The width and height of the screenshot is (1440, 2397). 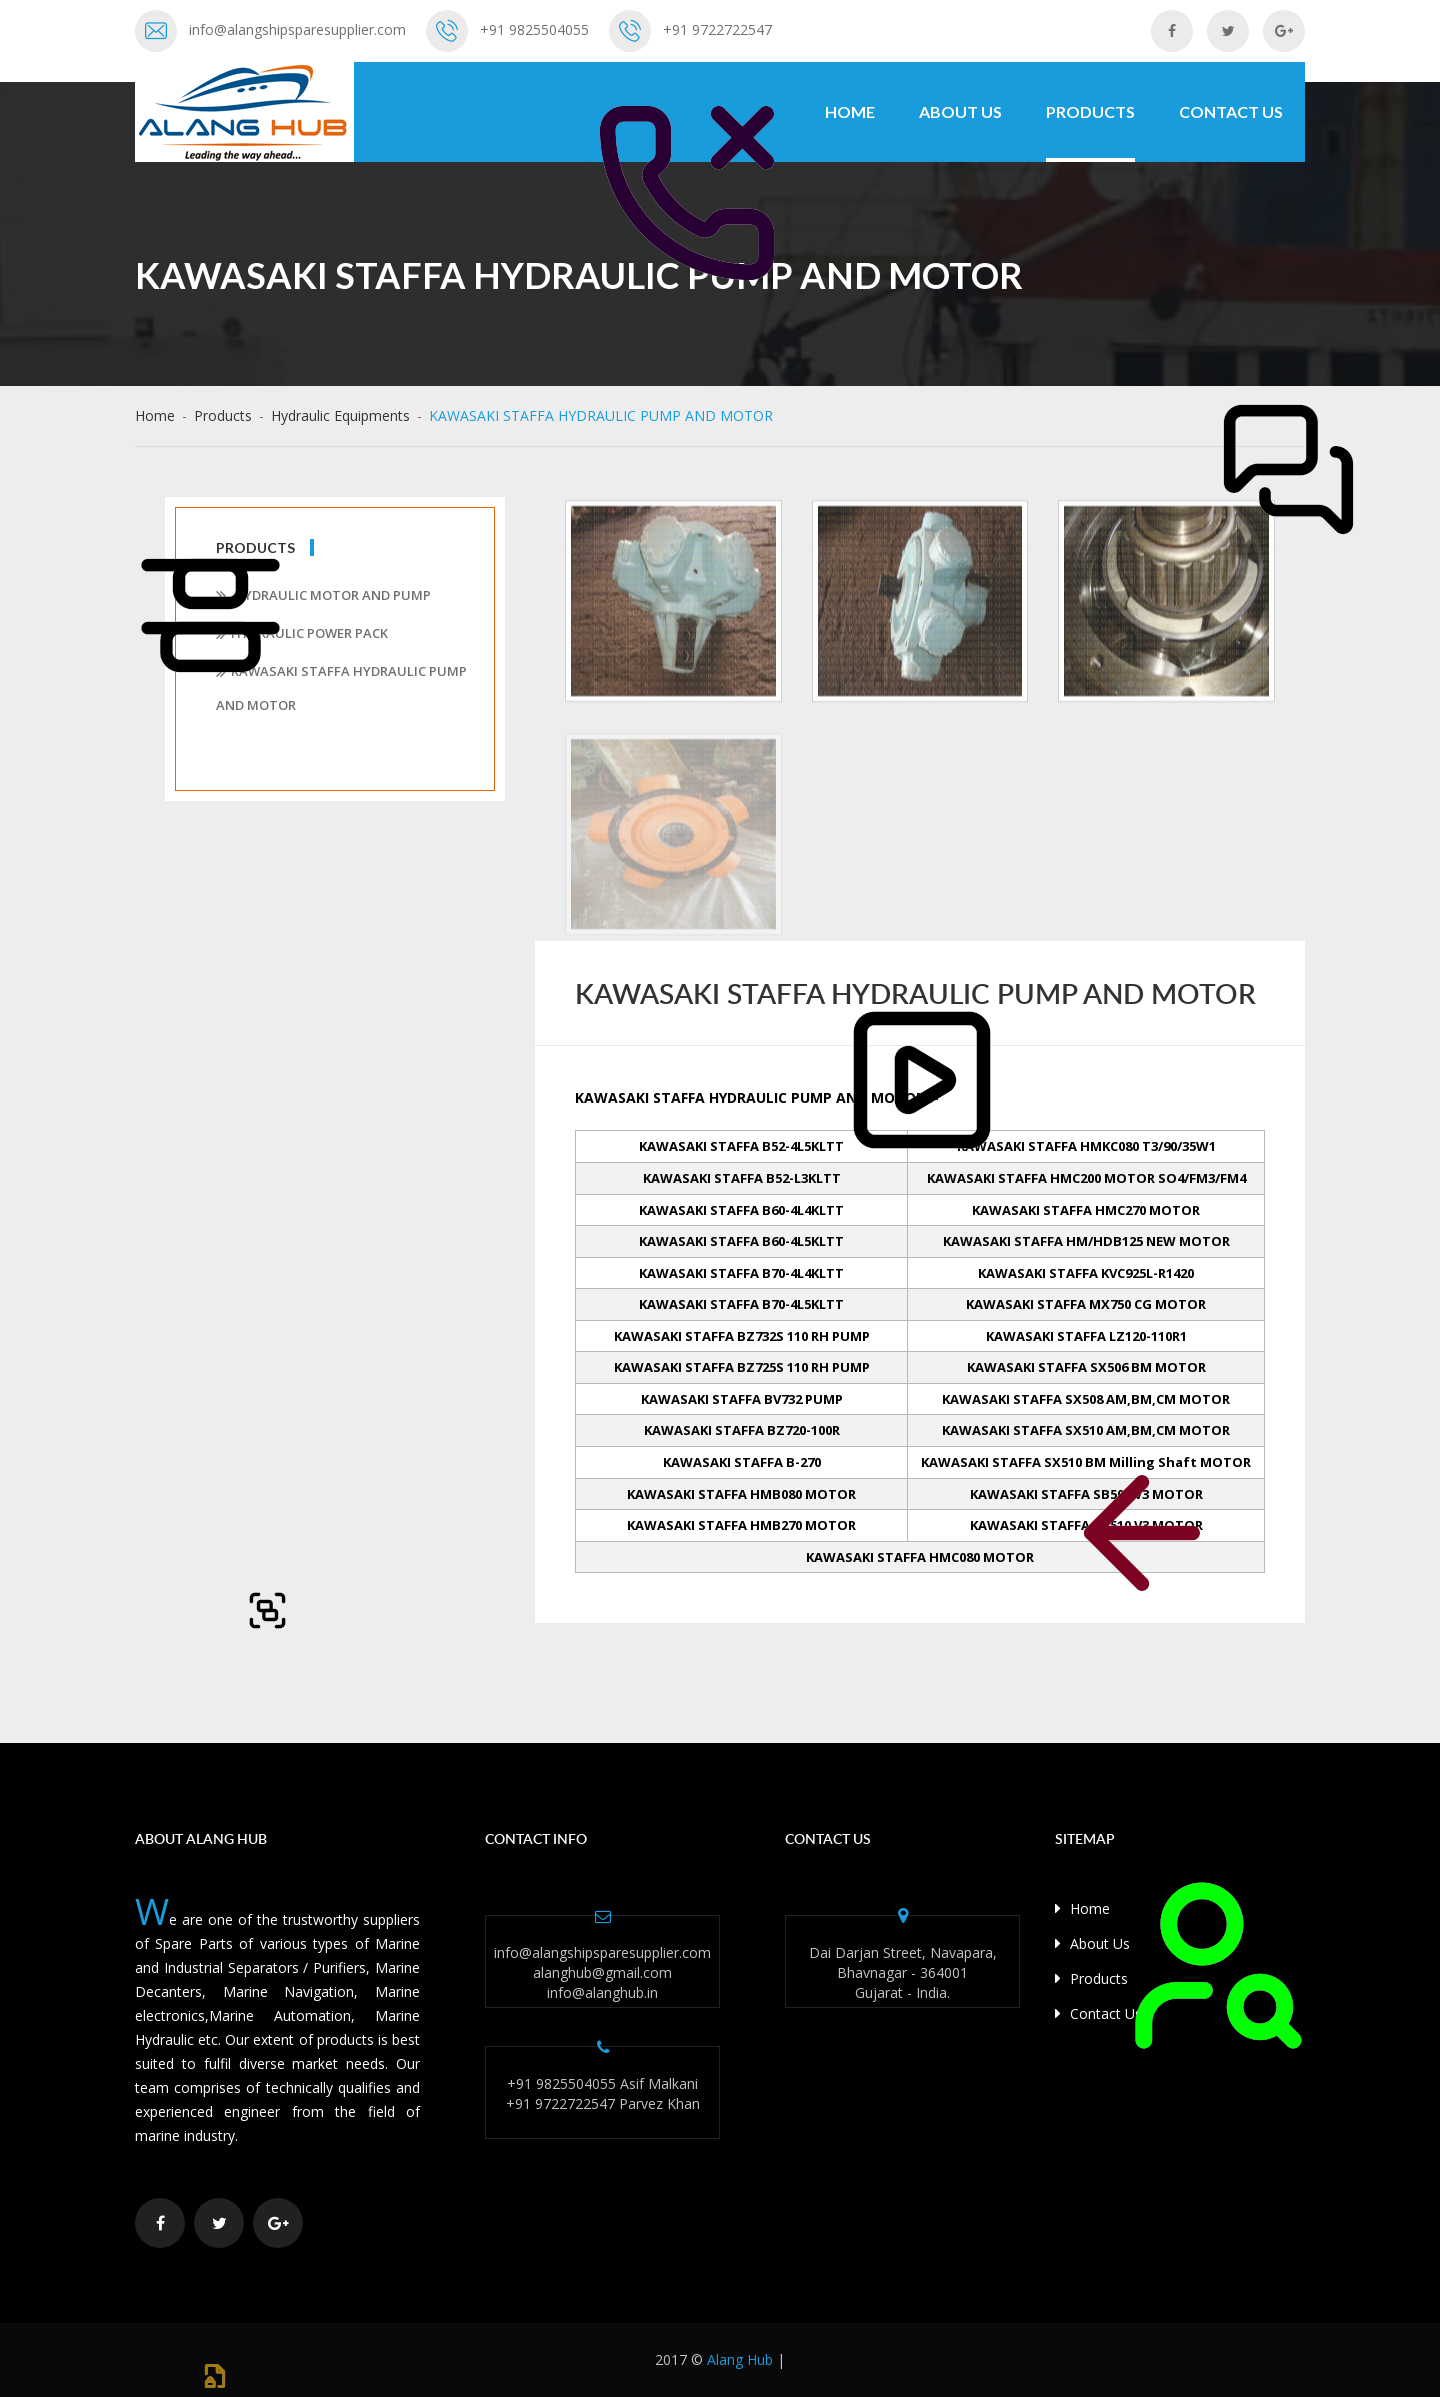 What do you see at coordinates (267, 1610) in the screenshot?
I see `group selected objects together` at bounding box center [267, 1610].